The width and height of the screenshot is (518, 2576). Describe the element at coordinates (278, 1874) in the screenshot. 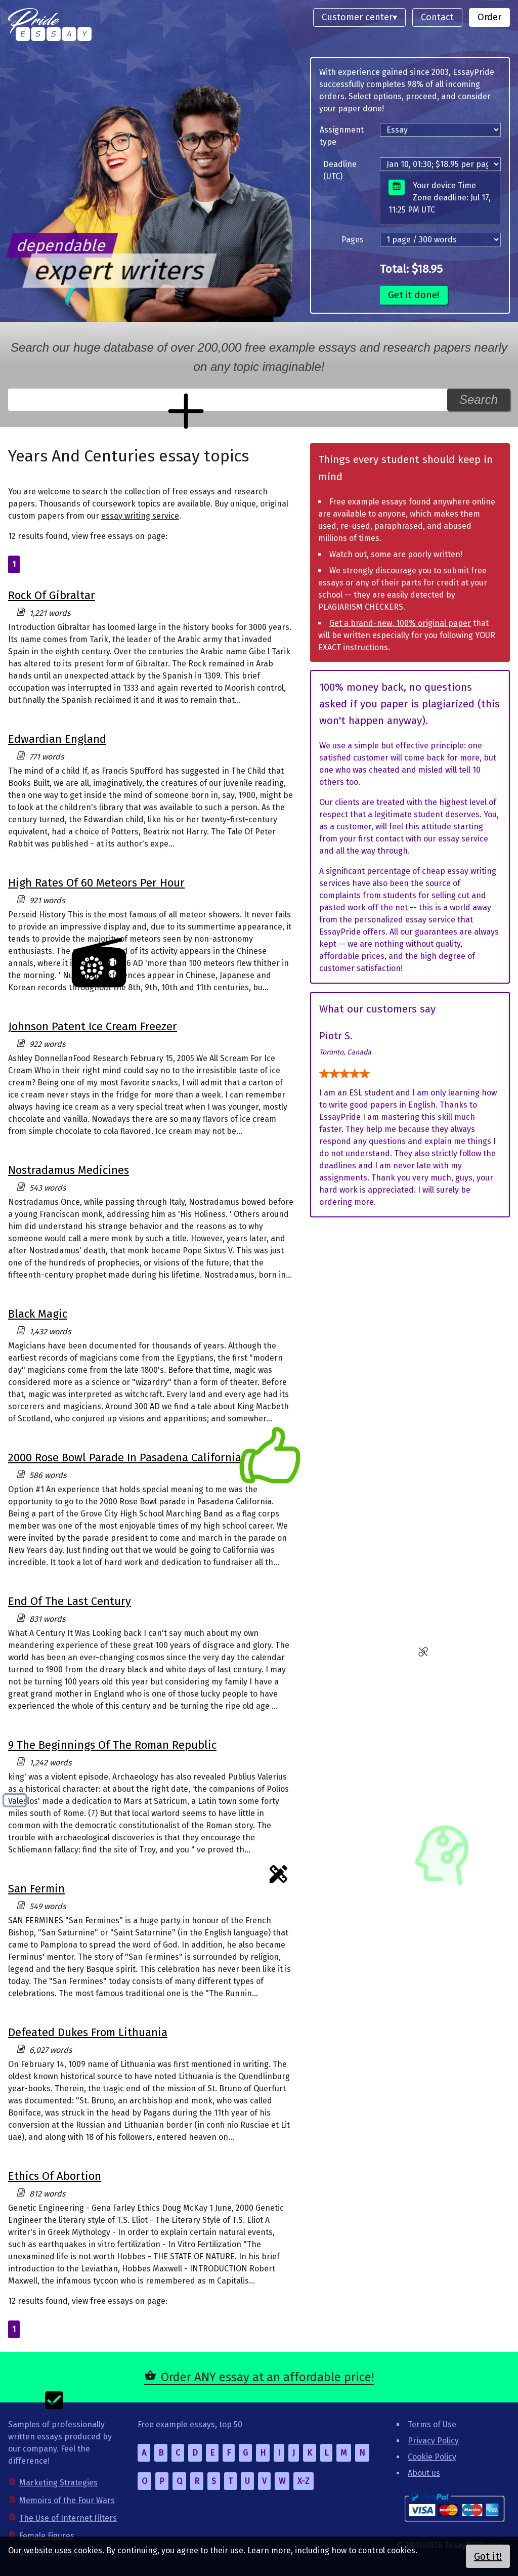

I see `access design tools and services` at that location.